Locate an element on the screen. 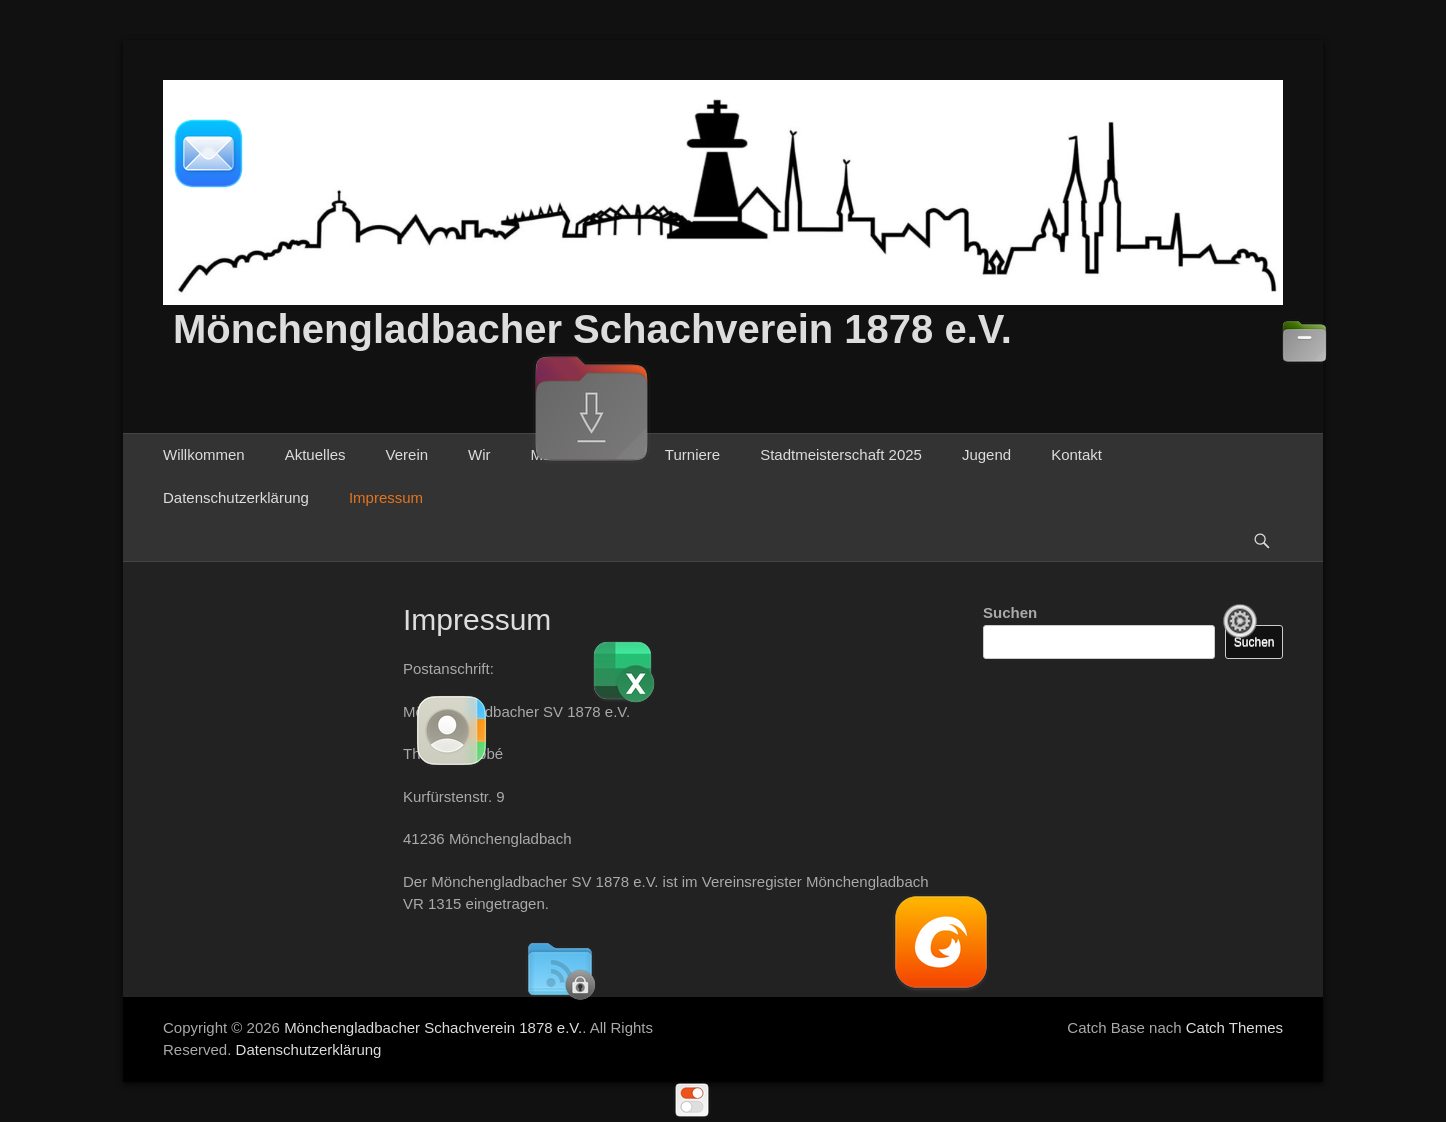 The image size is (1446, 1122). open the mail app is located at coordinates (208, 153).